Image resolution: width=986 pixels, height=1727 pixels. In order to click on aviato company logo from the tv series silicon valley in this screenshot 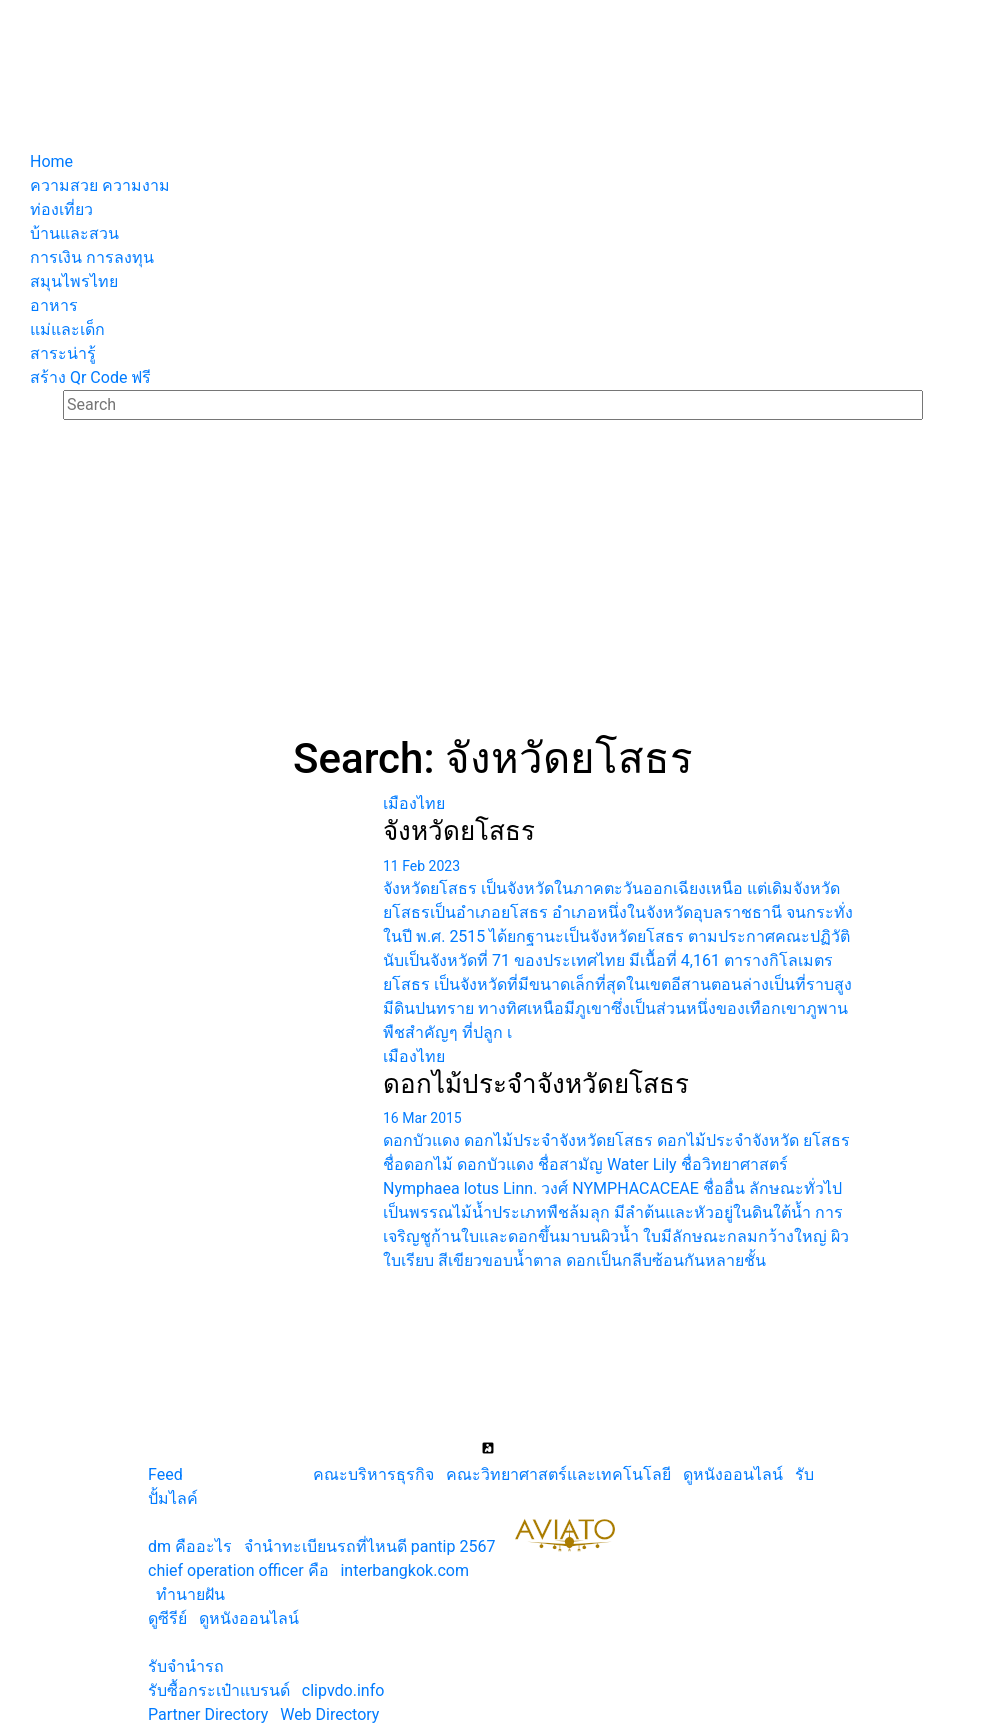, I will do `click(565, 1535)`.